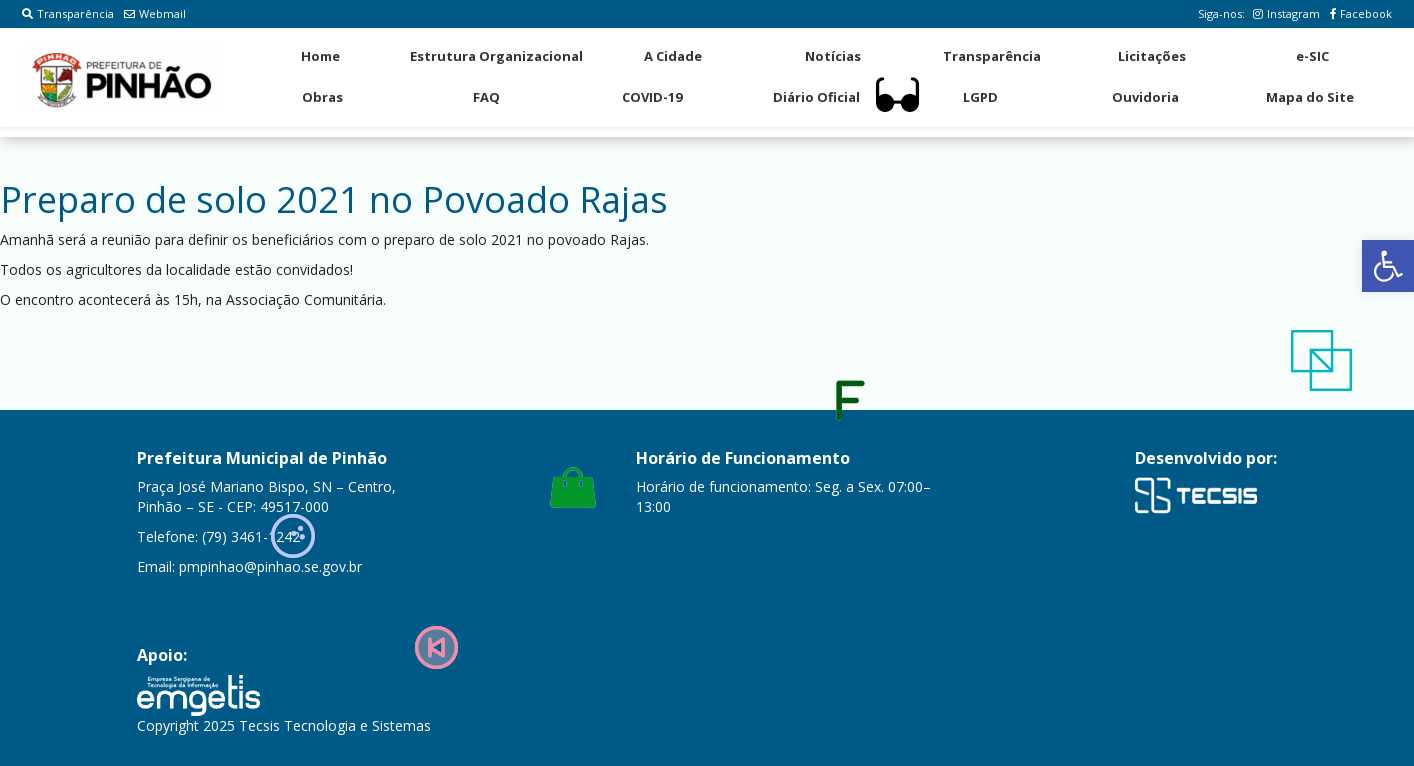 This screenshot has width=1414, height=766. I want to click on access bowling or sports games, so click(293, 536).